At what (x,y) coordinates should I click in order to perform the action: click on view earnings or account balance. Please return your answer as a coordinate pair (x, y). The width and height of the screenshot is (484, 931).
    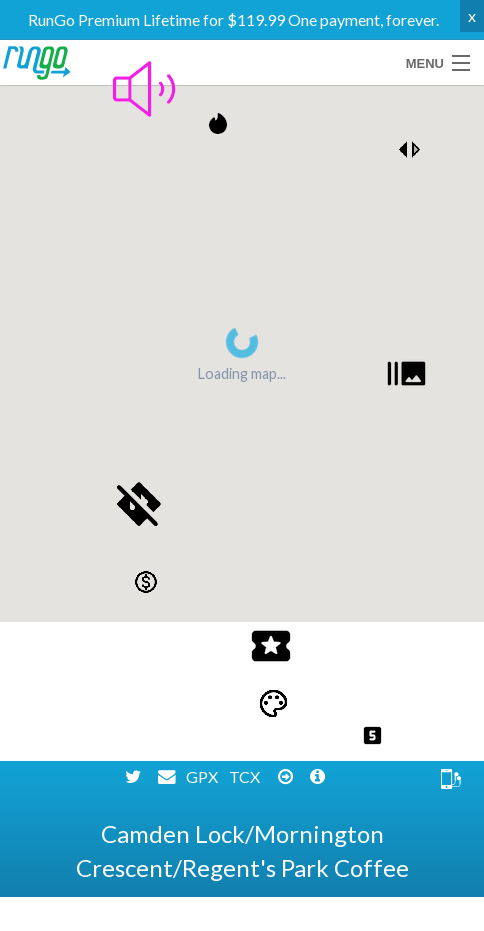
    Looking at the image, I should click on (146, 582).